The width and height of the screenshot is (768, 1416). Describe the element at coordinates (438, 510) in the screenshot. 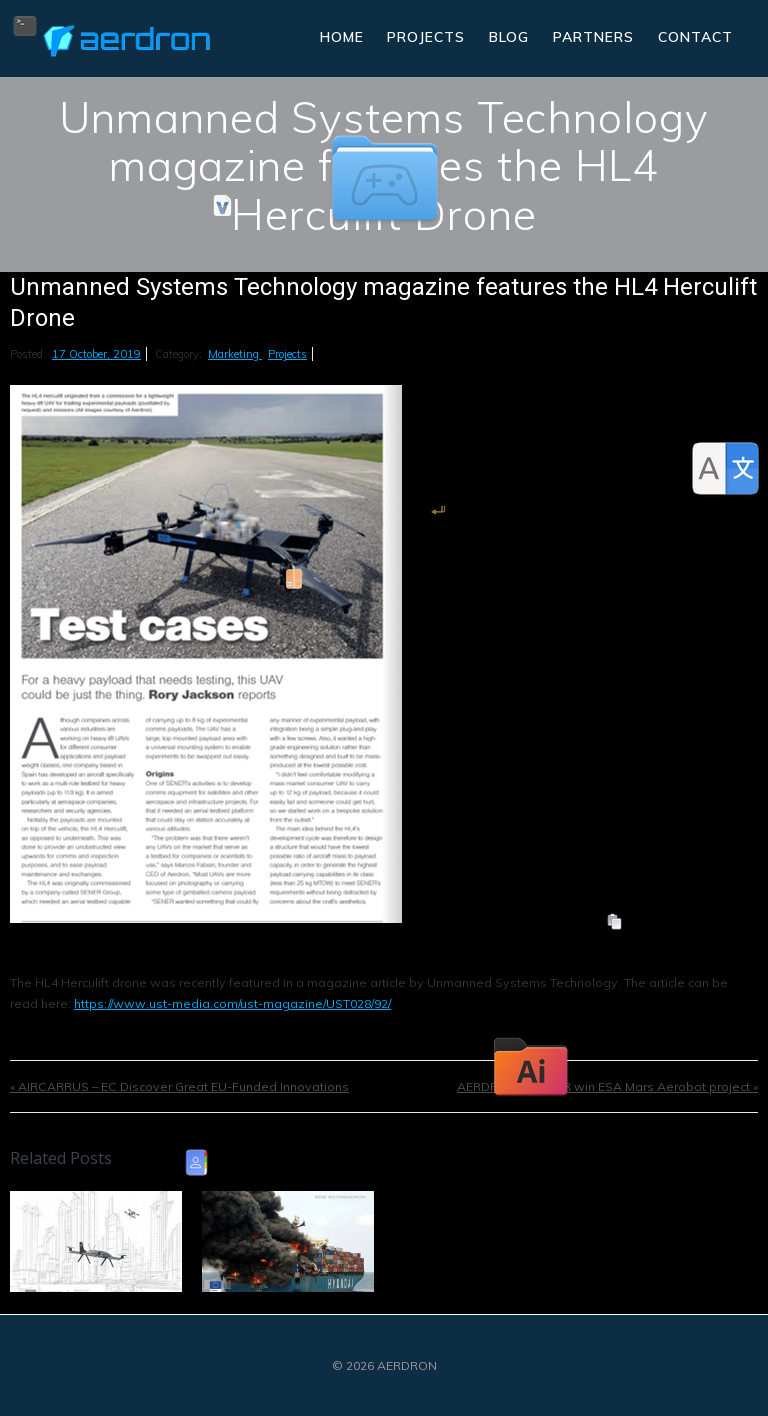

I see `reply to all recipients of an email` at that location.